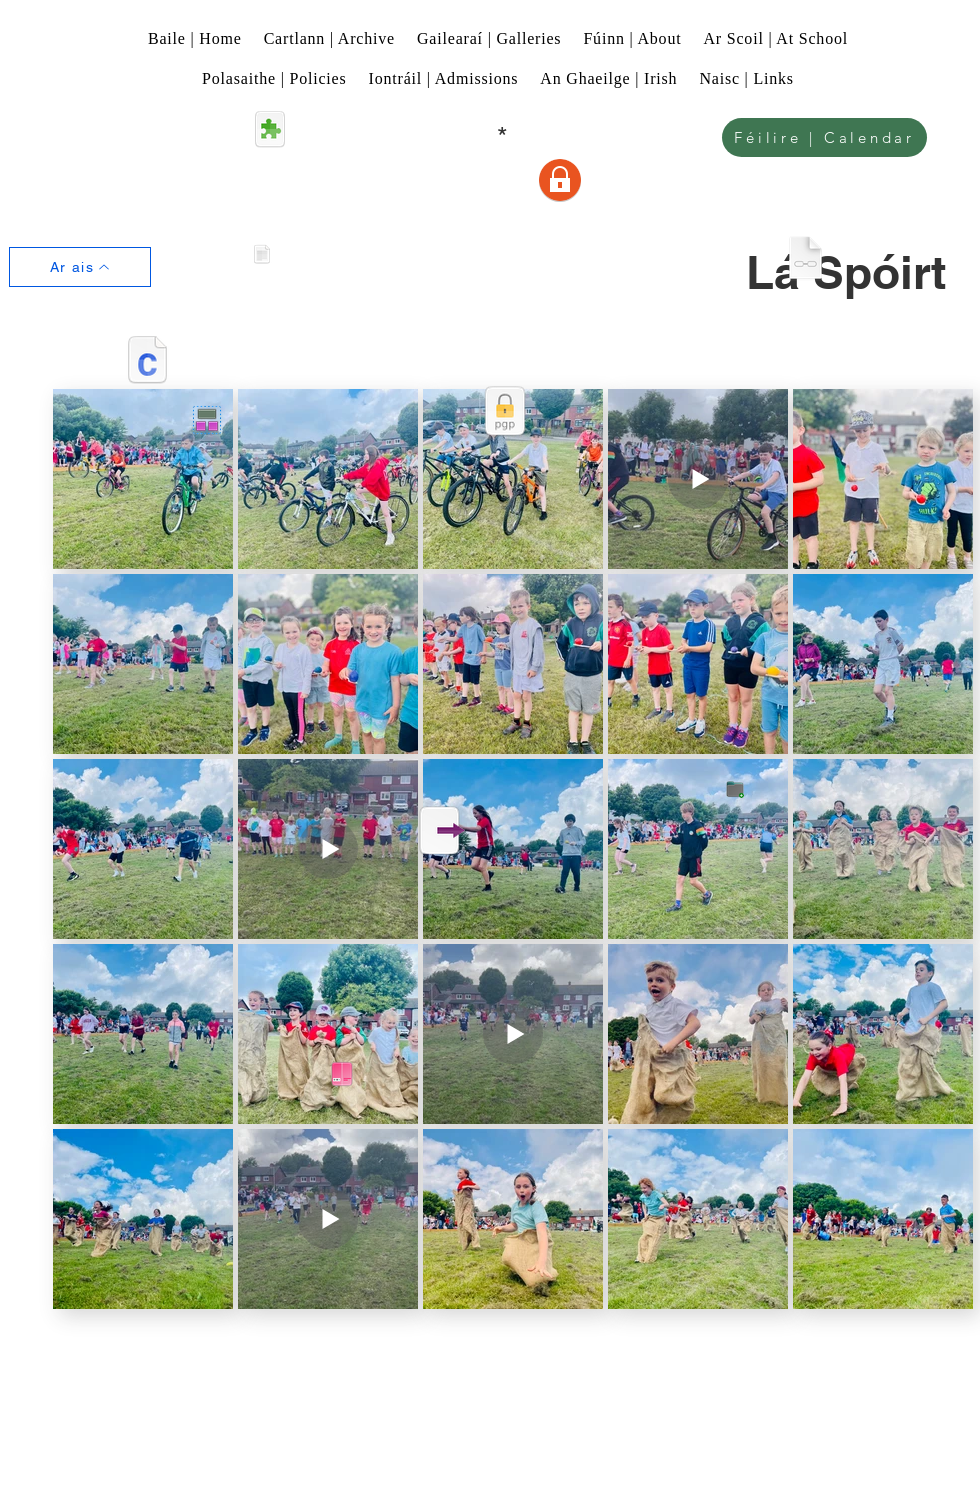 This screenshot has width=980, height=1489. I want to click on firefox browser extension or add-on installer file, so click(270, 129).